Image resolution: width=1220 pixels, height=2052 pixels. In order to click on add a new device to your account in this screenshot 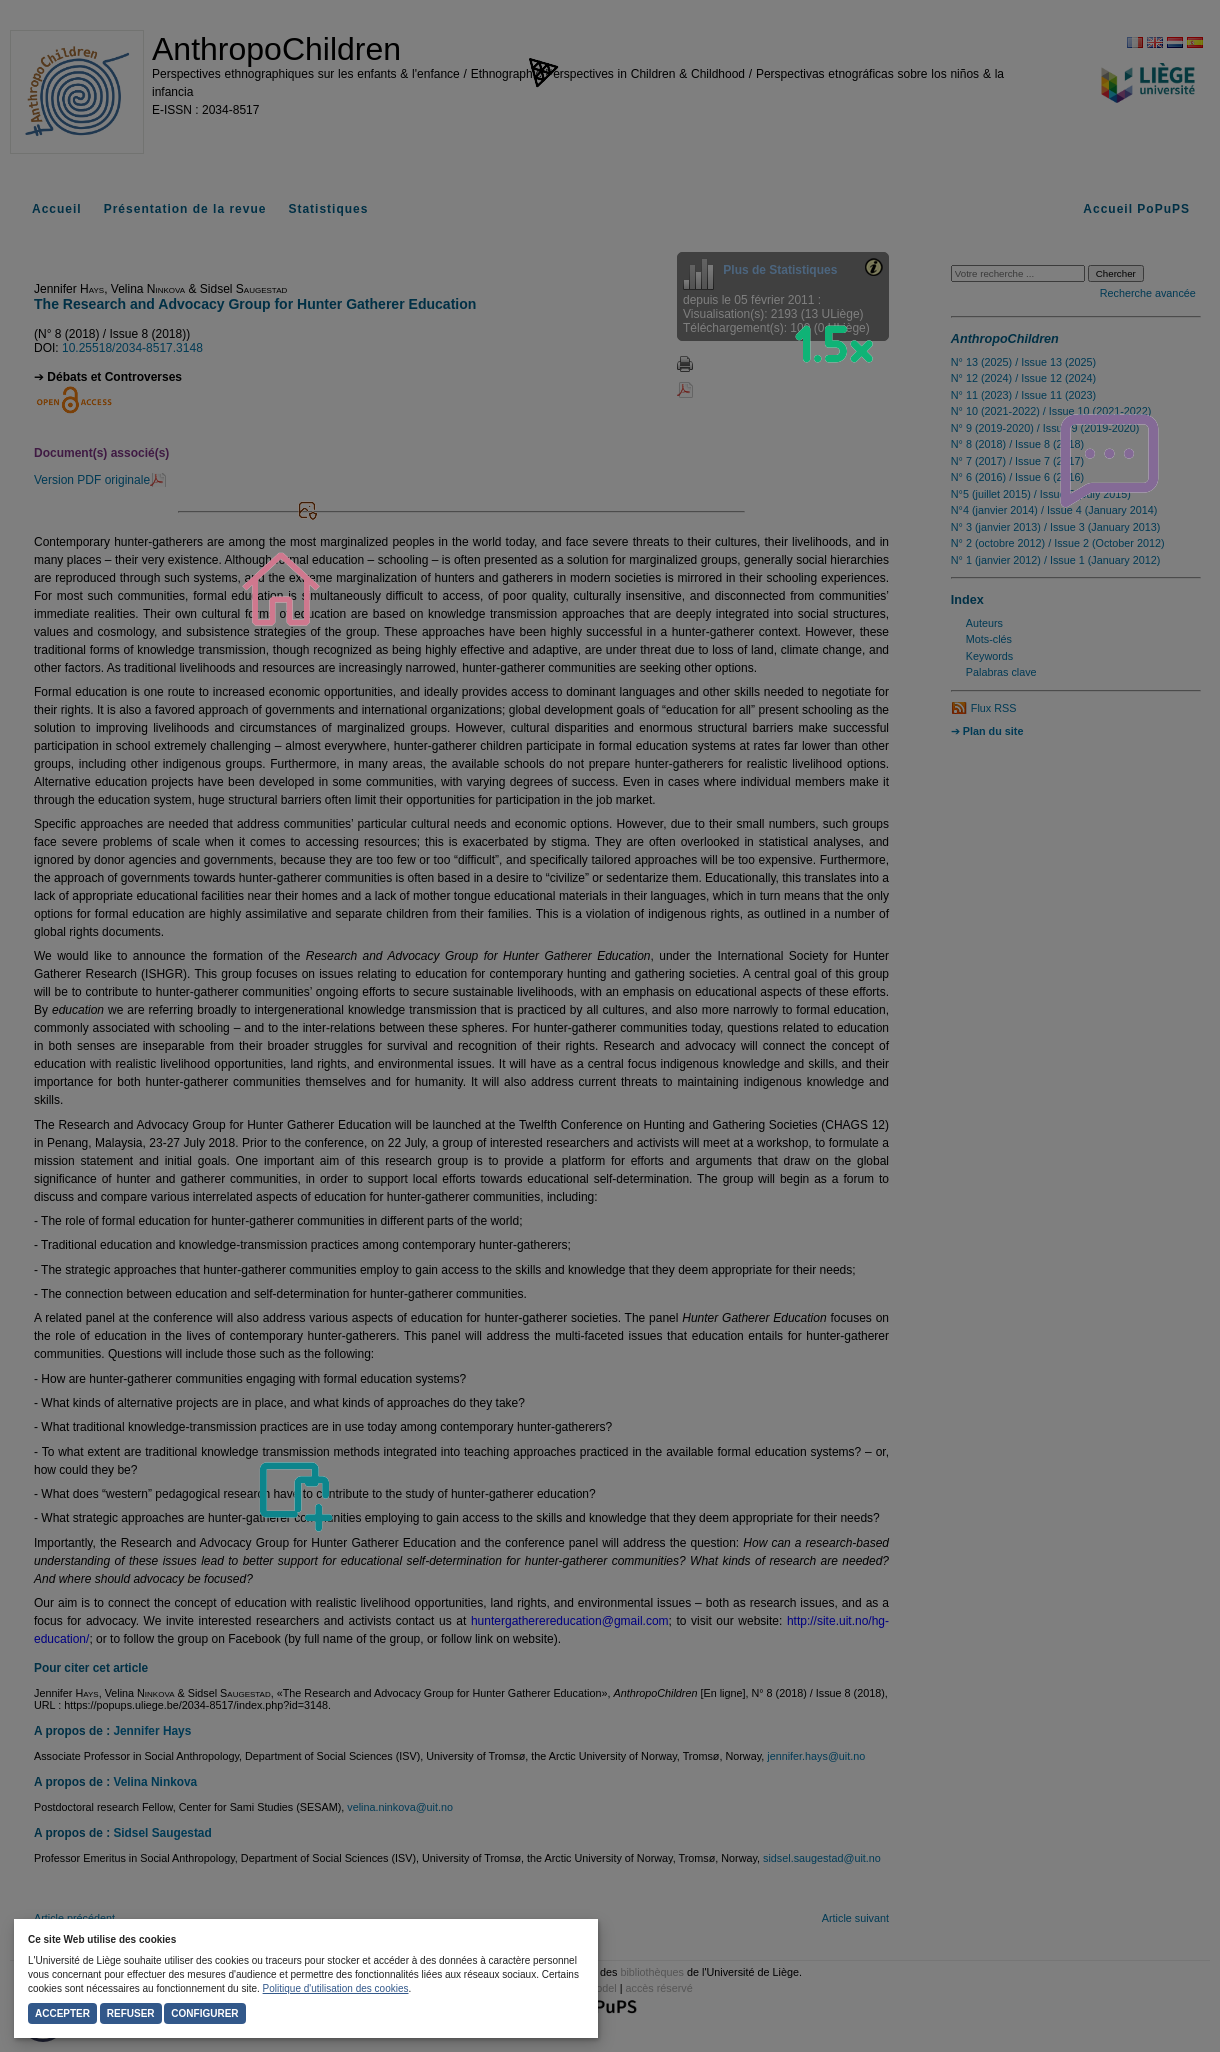, I will do `click(294, 1493)`.